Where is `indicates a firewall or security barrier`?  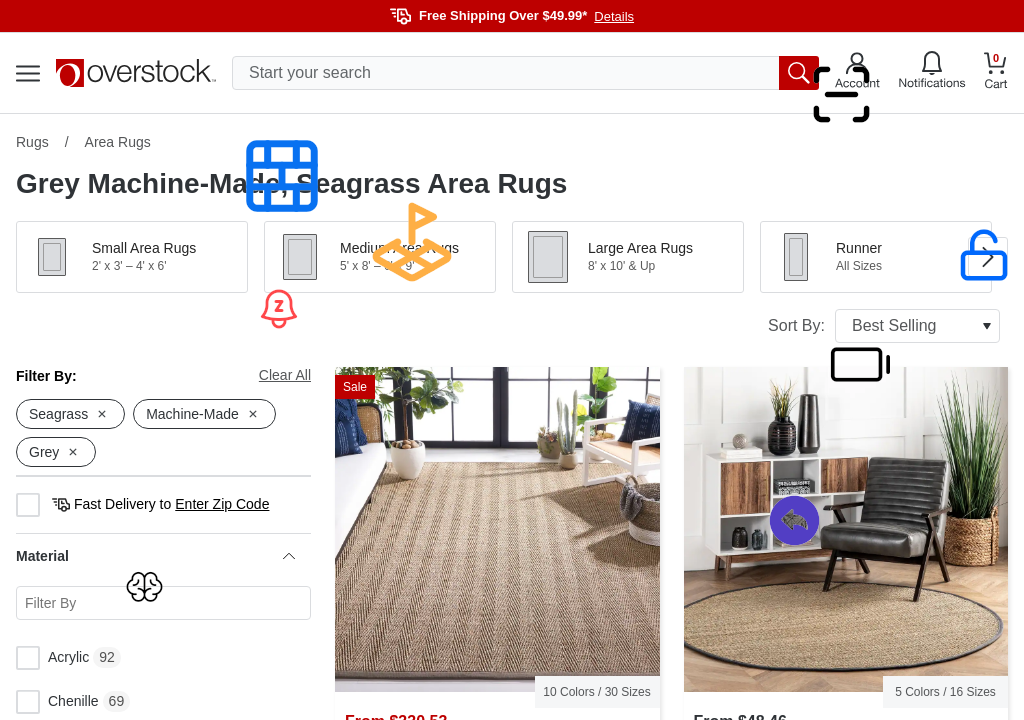
indicates a firewall or security barrier is located at coordinates (282, 176).